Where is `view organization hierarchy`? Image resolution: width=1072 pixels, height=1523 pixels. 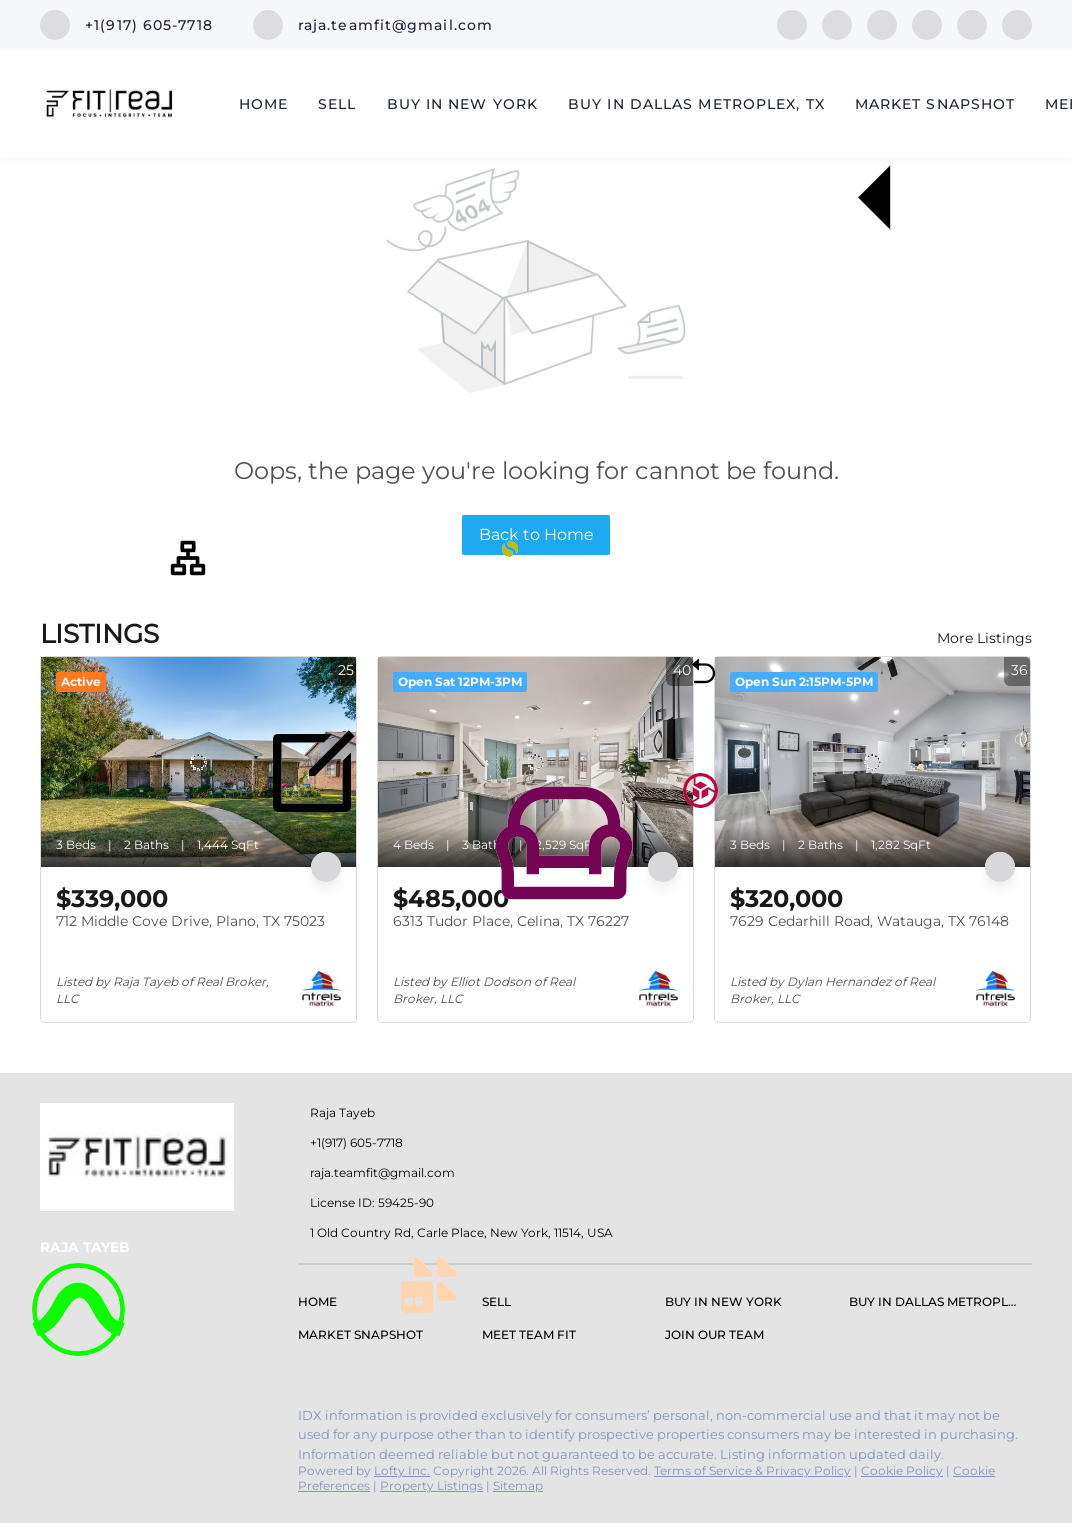
view organization hierarchy is located at coordinates (188, 558).